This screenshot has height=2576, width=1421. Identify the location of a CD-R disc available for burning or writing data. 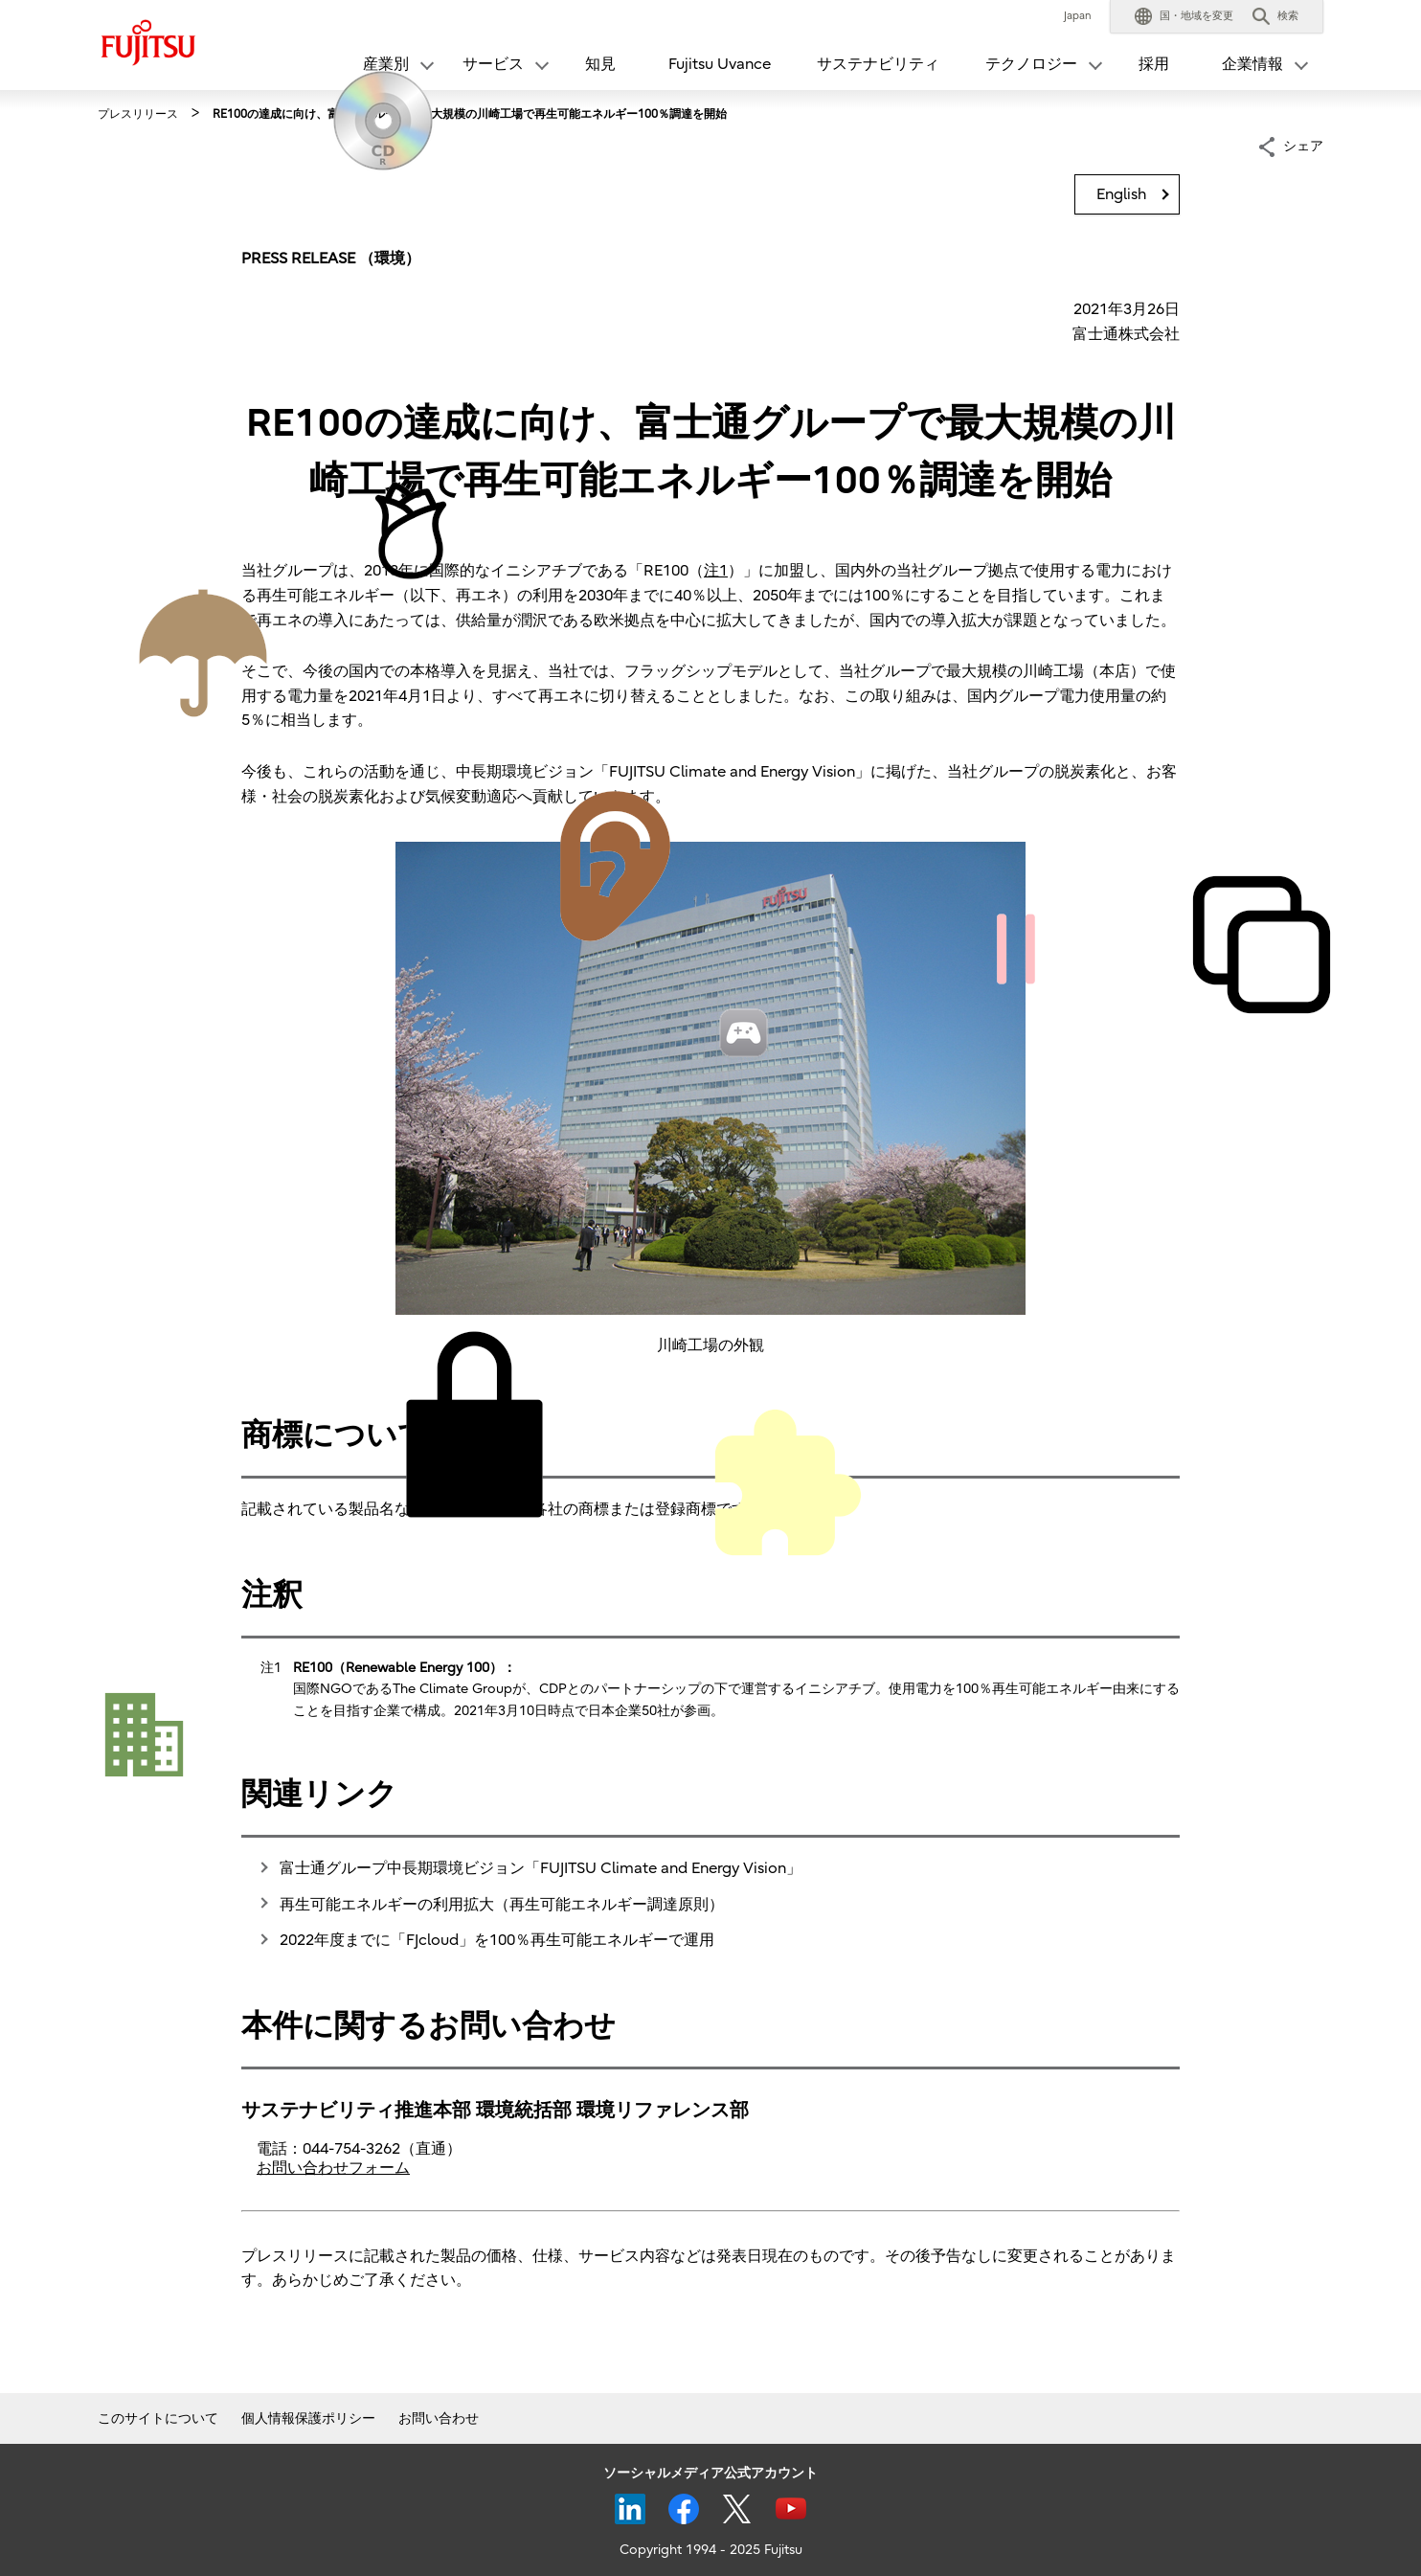
(383, 121).